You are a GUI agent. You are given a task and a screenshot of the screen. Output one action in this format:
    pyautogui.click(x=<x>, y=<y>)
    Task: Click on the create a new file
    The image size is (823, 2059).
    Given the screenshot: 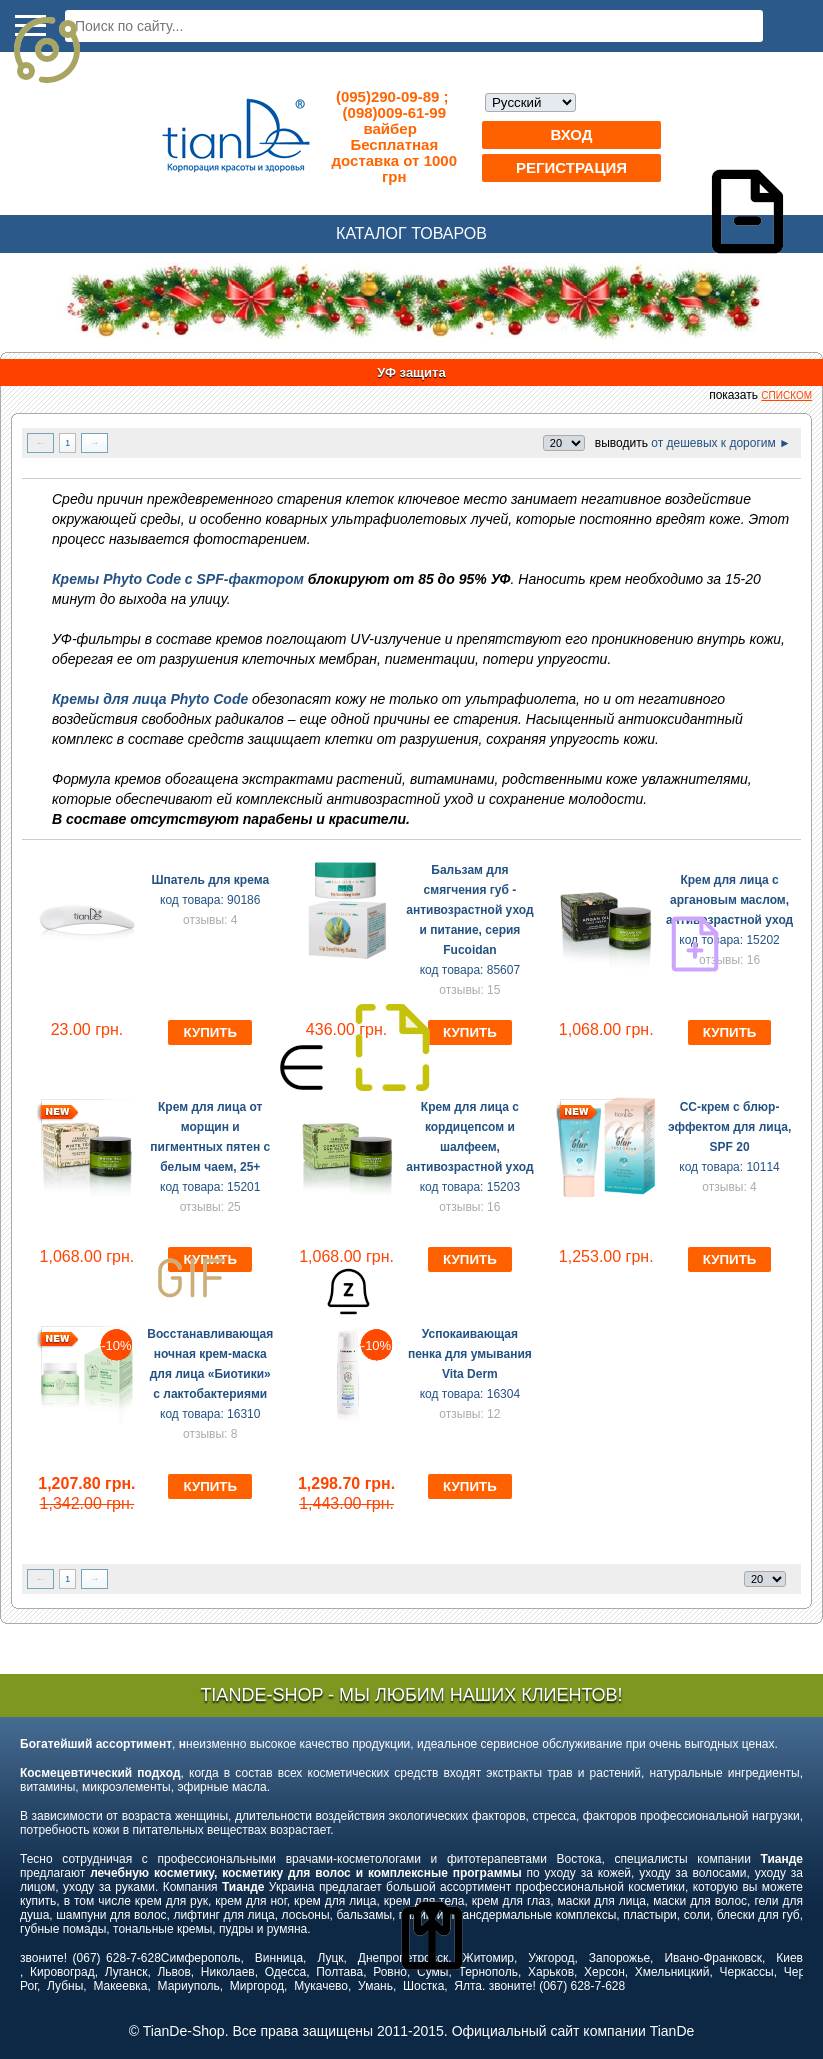 What is the action you would take?
    pyautogui.click(x=695, y=944)
    